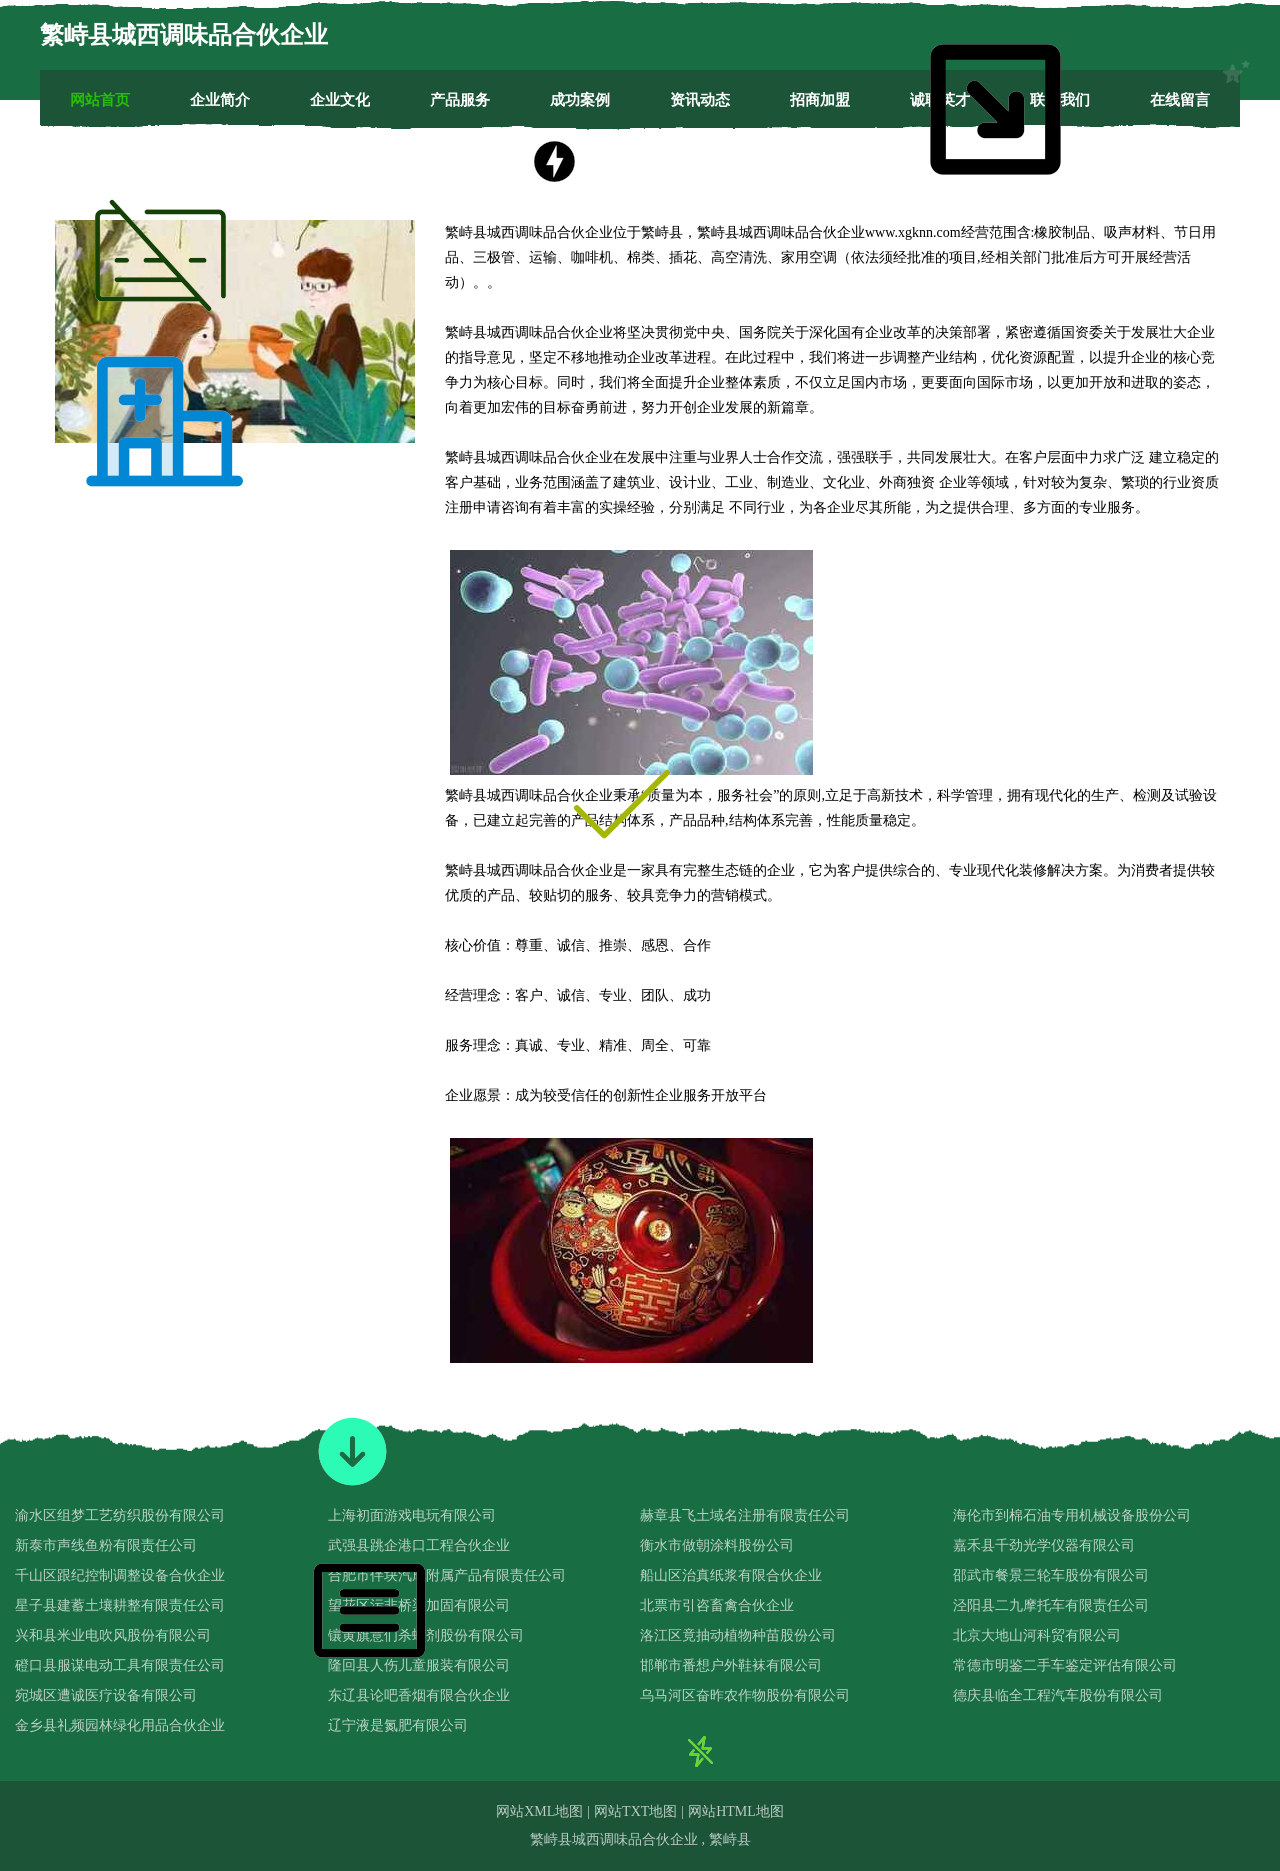 This screenshot has width=1280, height=1871. Describe the element at coordinates (554, 161) in the screenshot. I see `indicates offline mode or cached content available` at that location.